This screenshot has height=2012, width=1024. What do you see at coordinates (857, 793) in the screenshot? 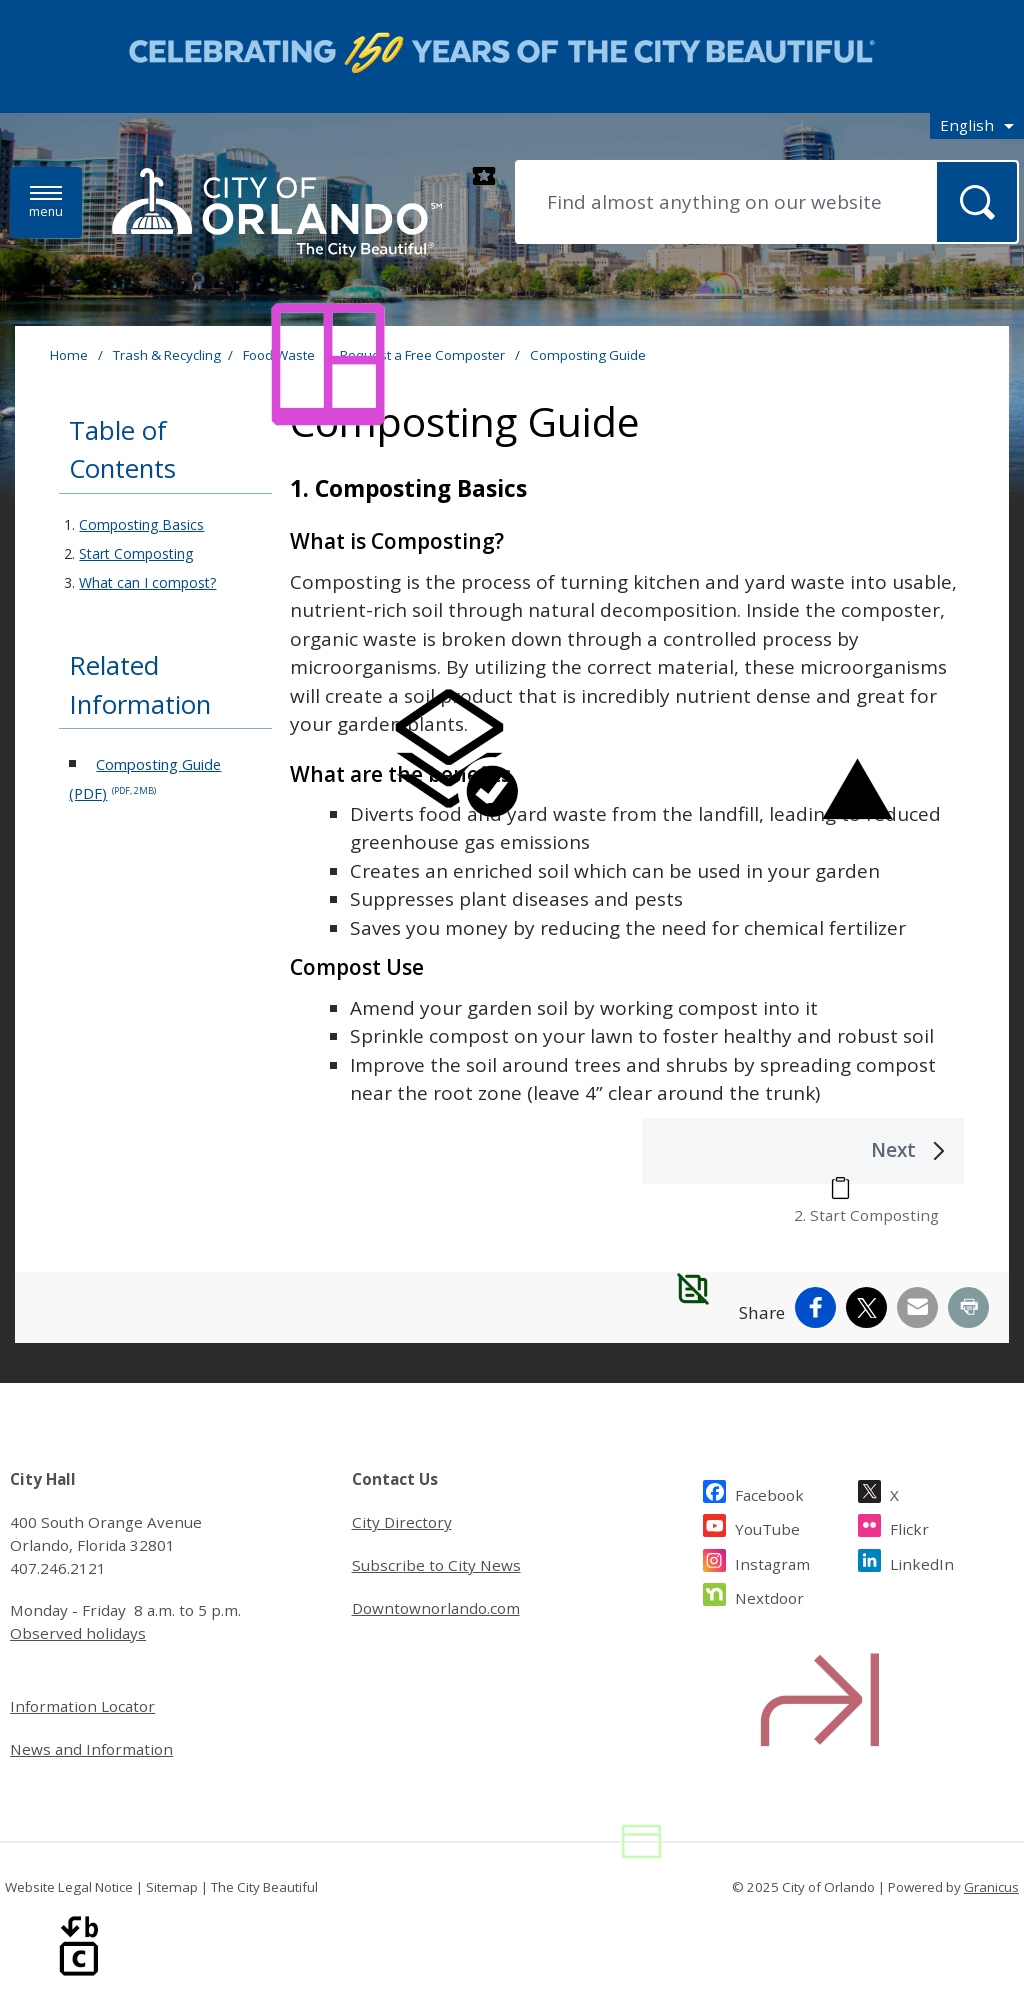
I see `set a function breakpoint in the debugger` at bounding box center [857, 793].